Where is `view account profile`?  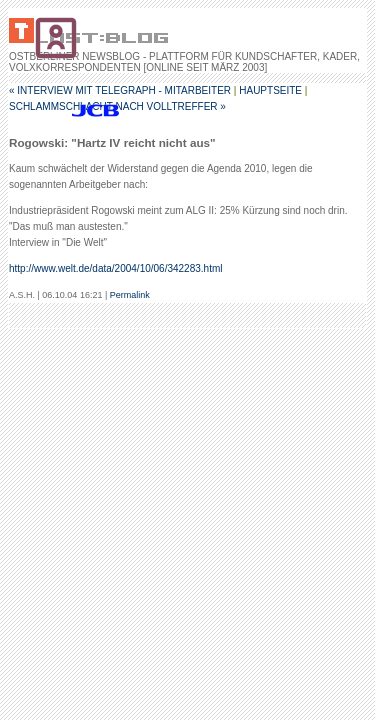
view account profile is located at coordinates (56, 38).